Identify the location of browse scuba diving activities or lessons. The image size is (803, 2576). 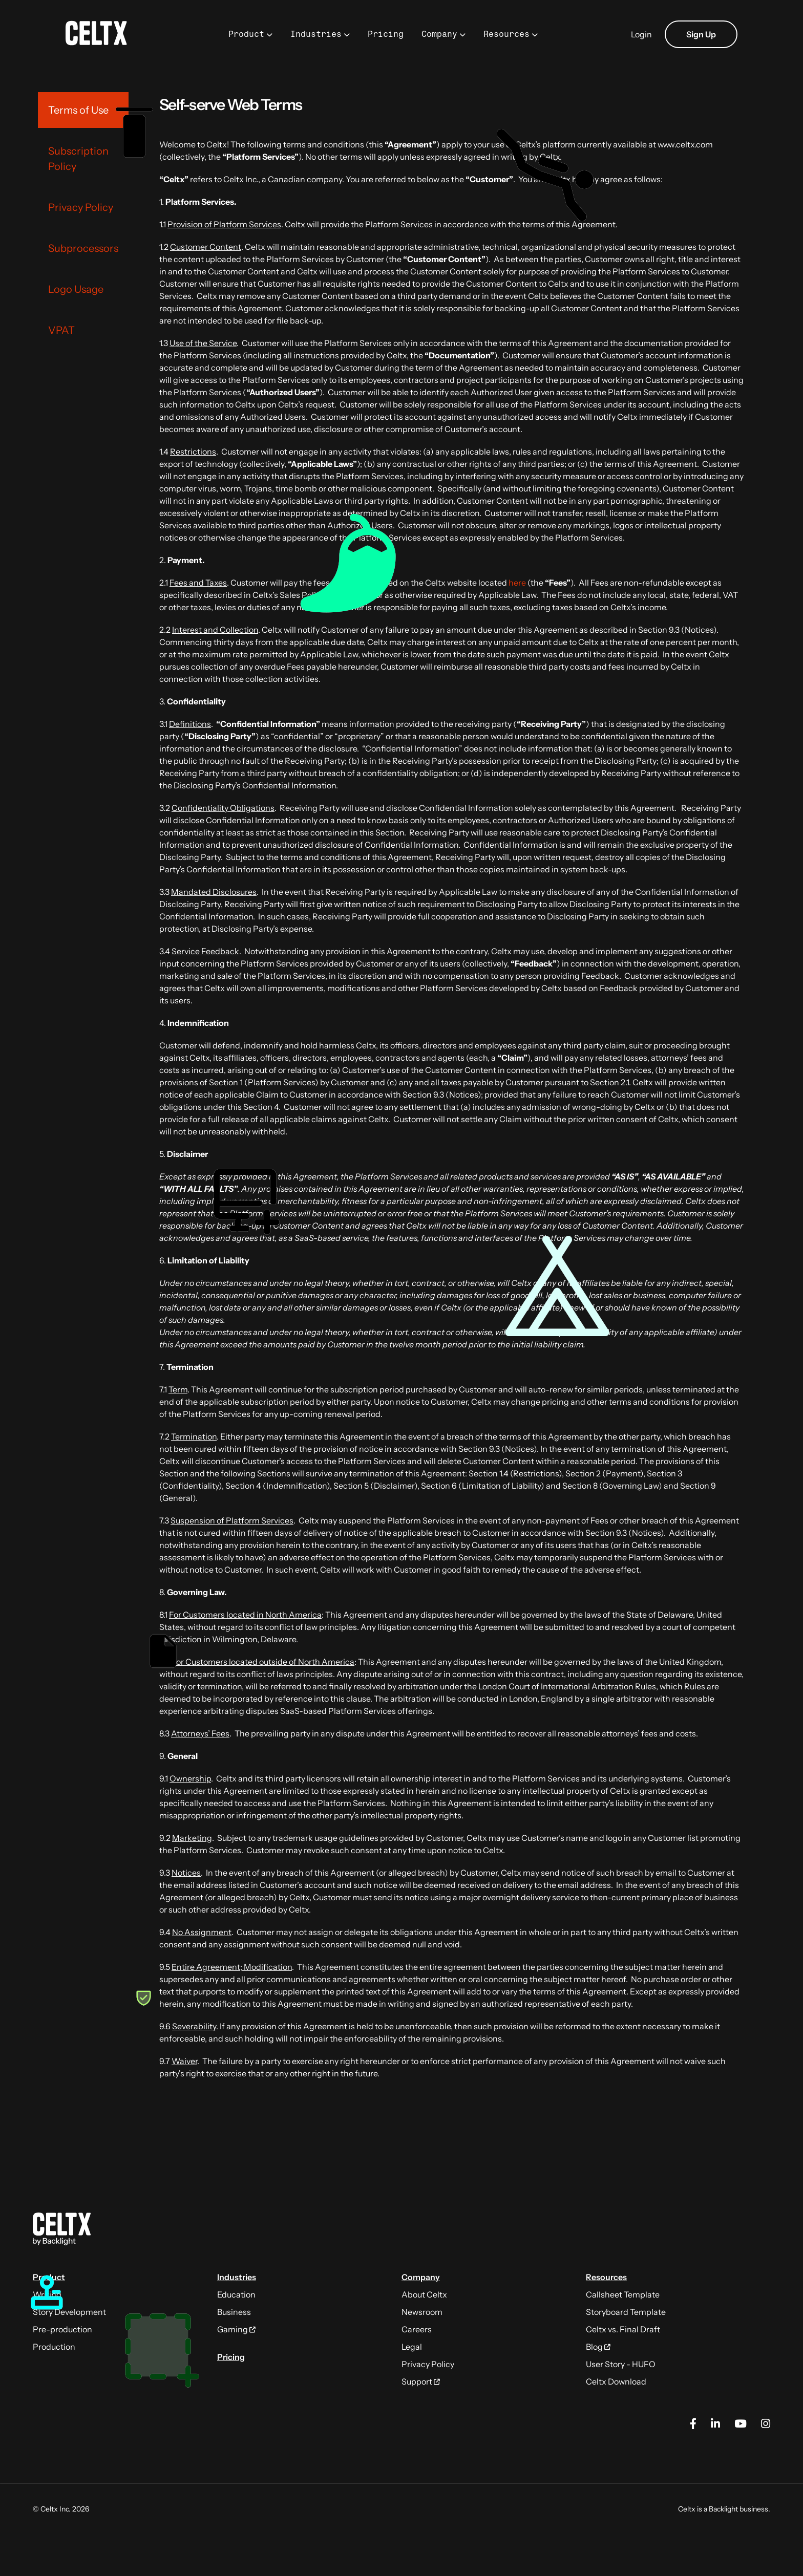
(547, 180).